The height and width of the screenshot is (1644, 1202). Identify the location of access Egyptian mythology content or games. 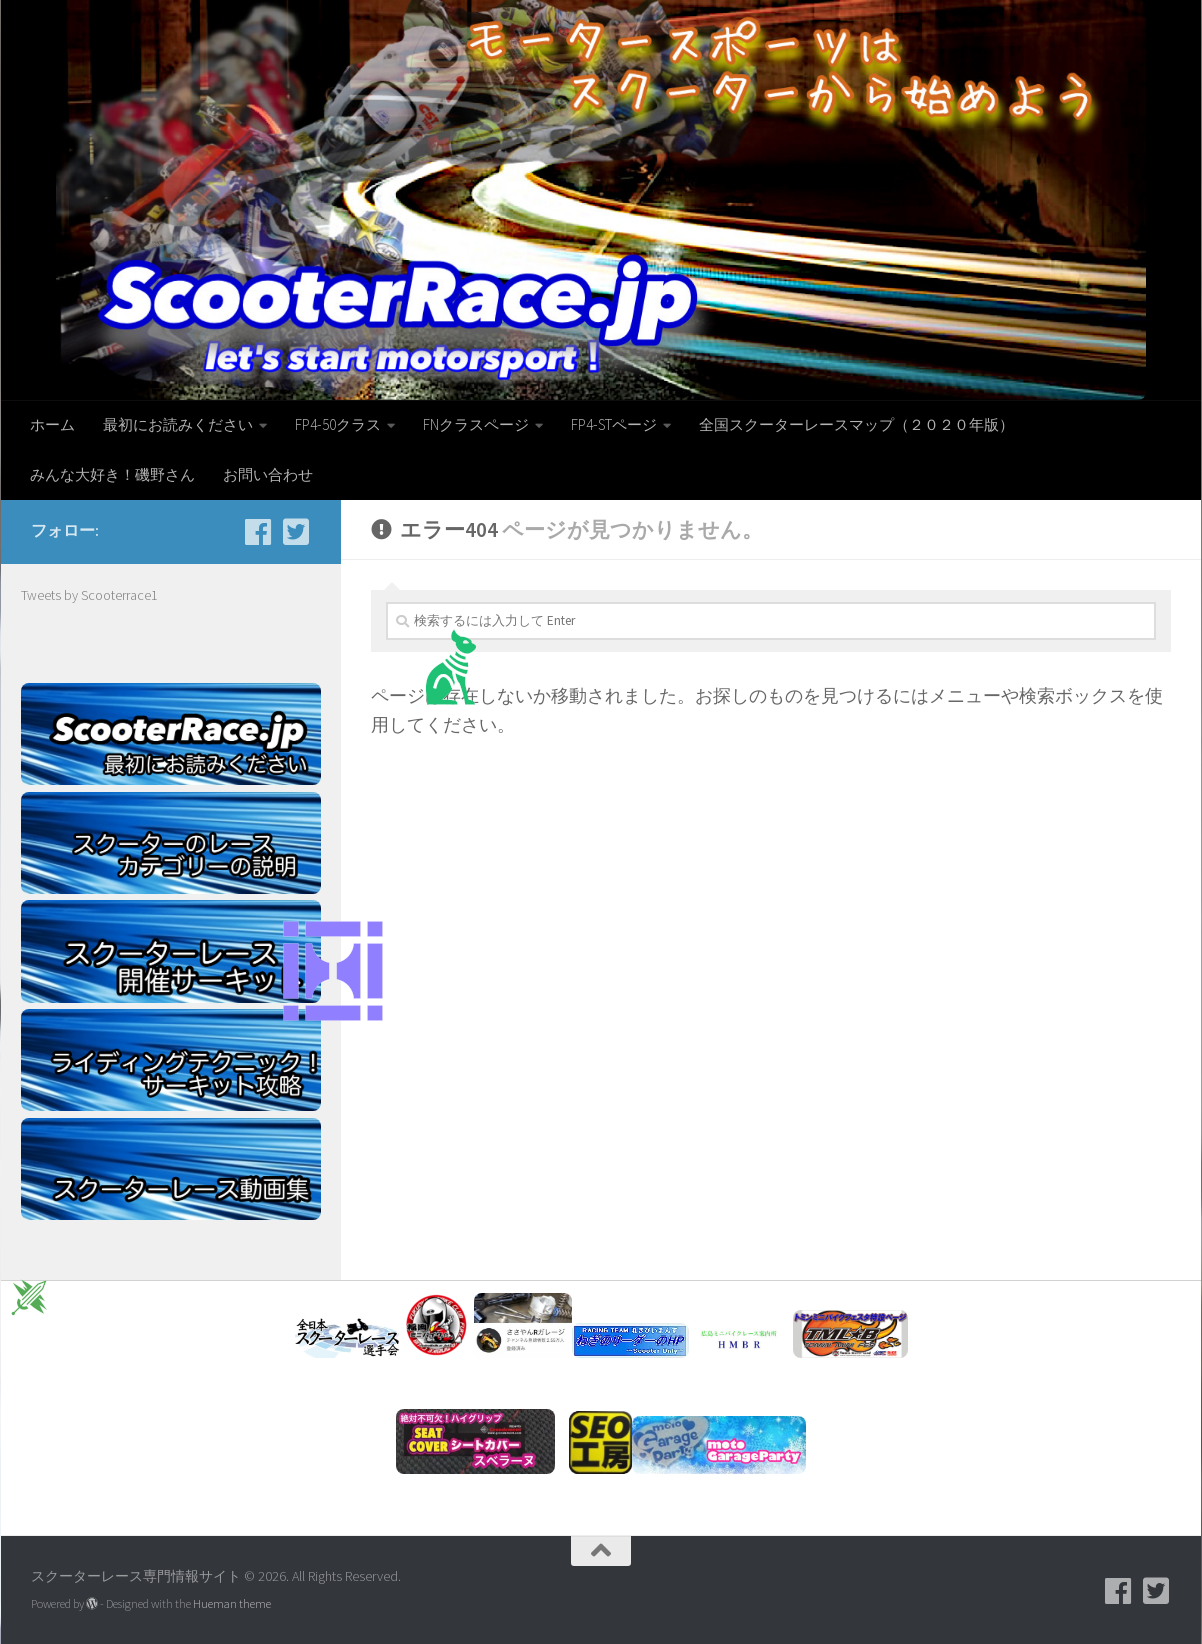
(451, 667).